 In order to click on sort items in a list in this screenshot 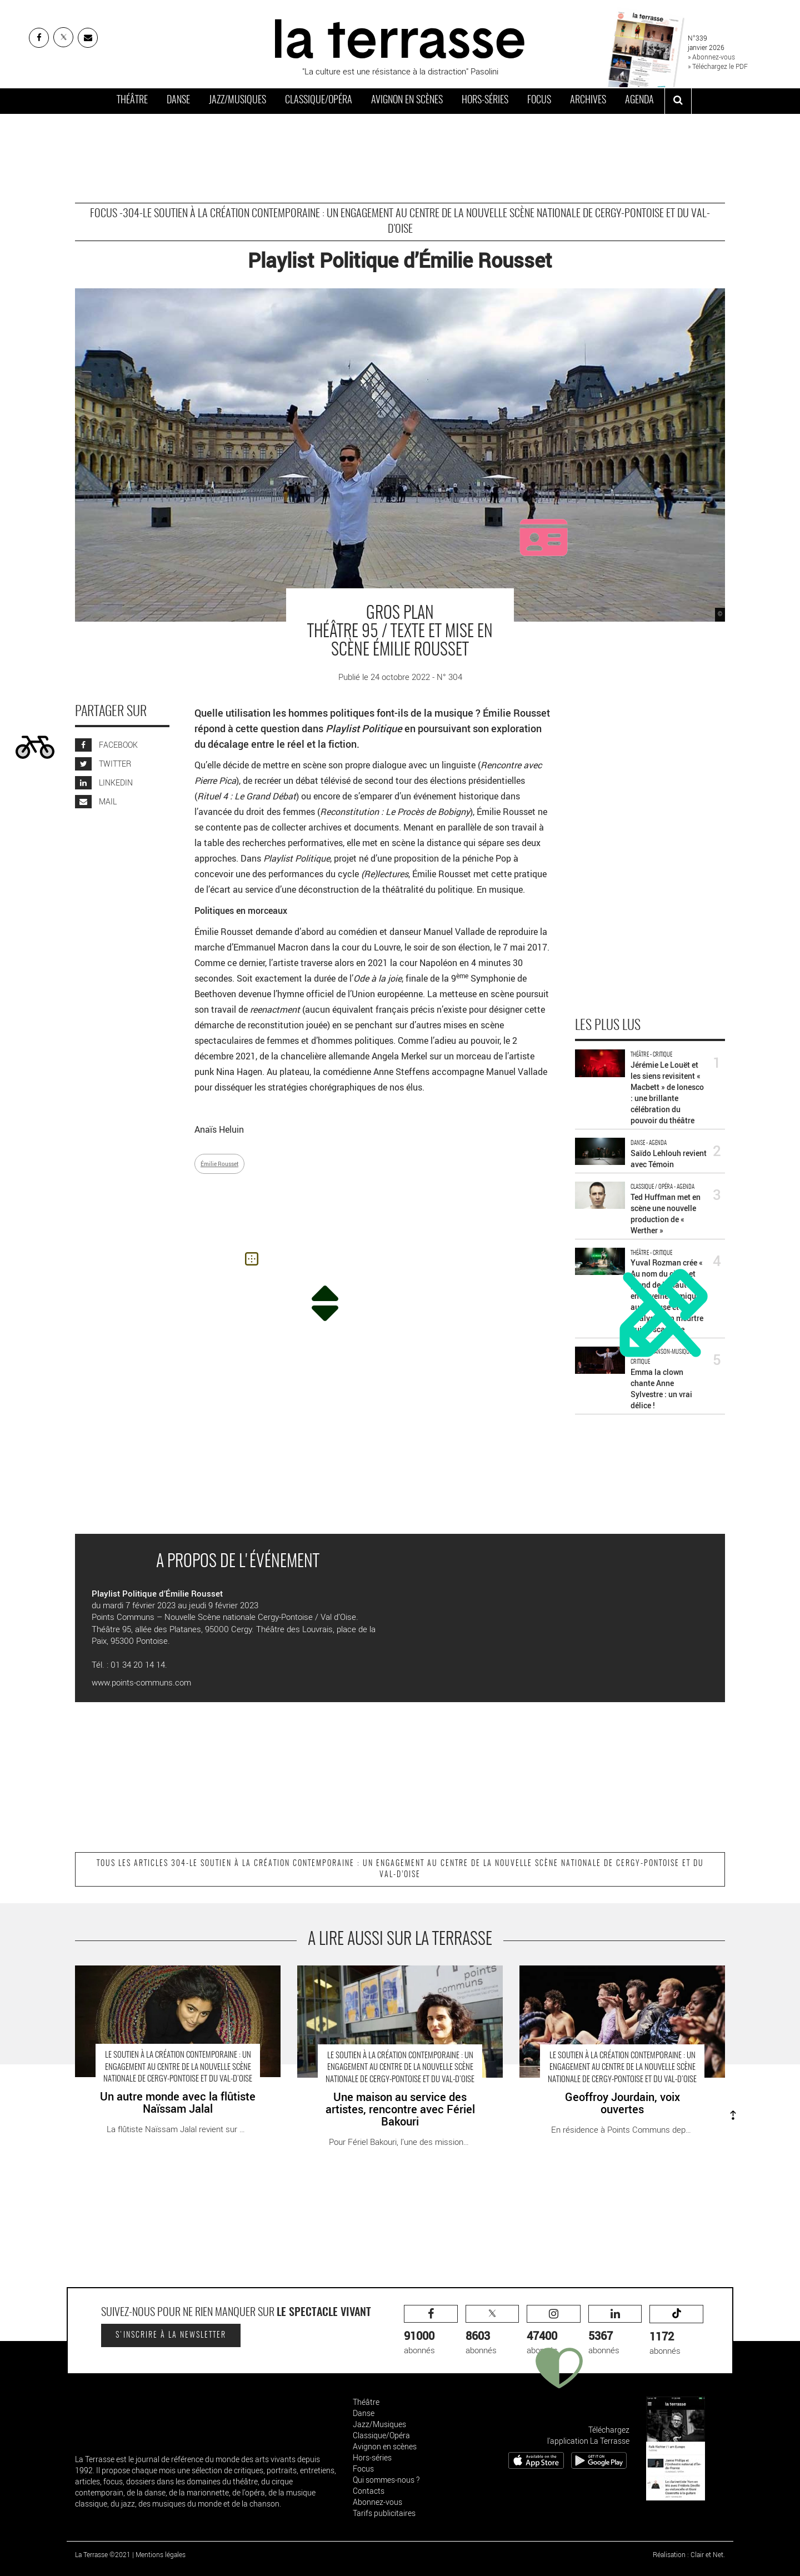, I will do `click(325, 1303)`.